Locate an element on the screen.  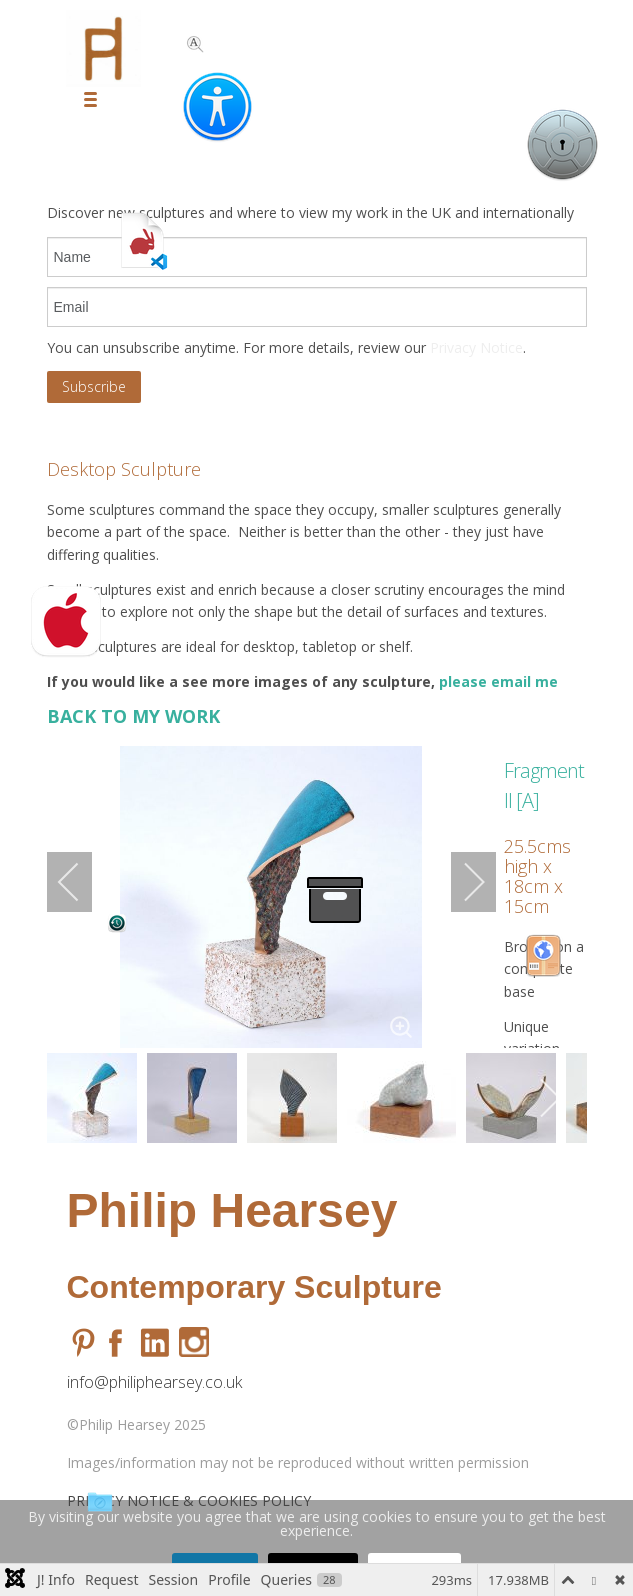
open a jade-related project or file in Visual Studio Code is located at coordinates (142, 241).